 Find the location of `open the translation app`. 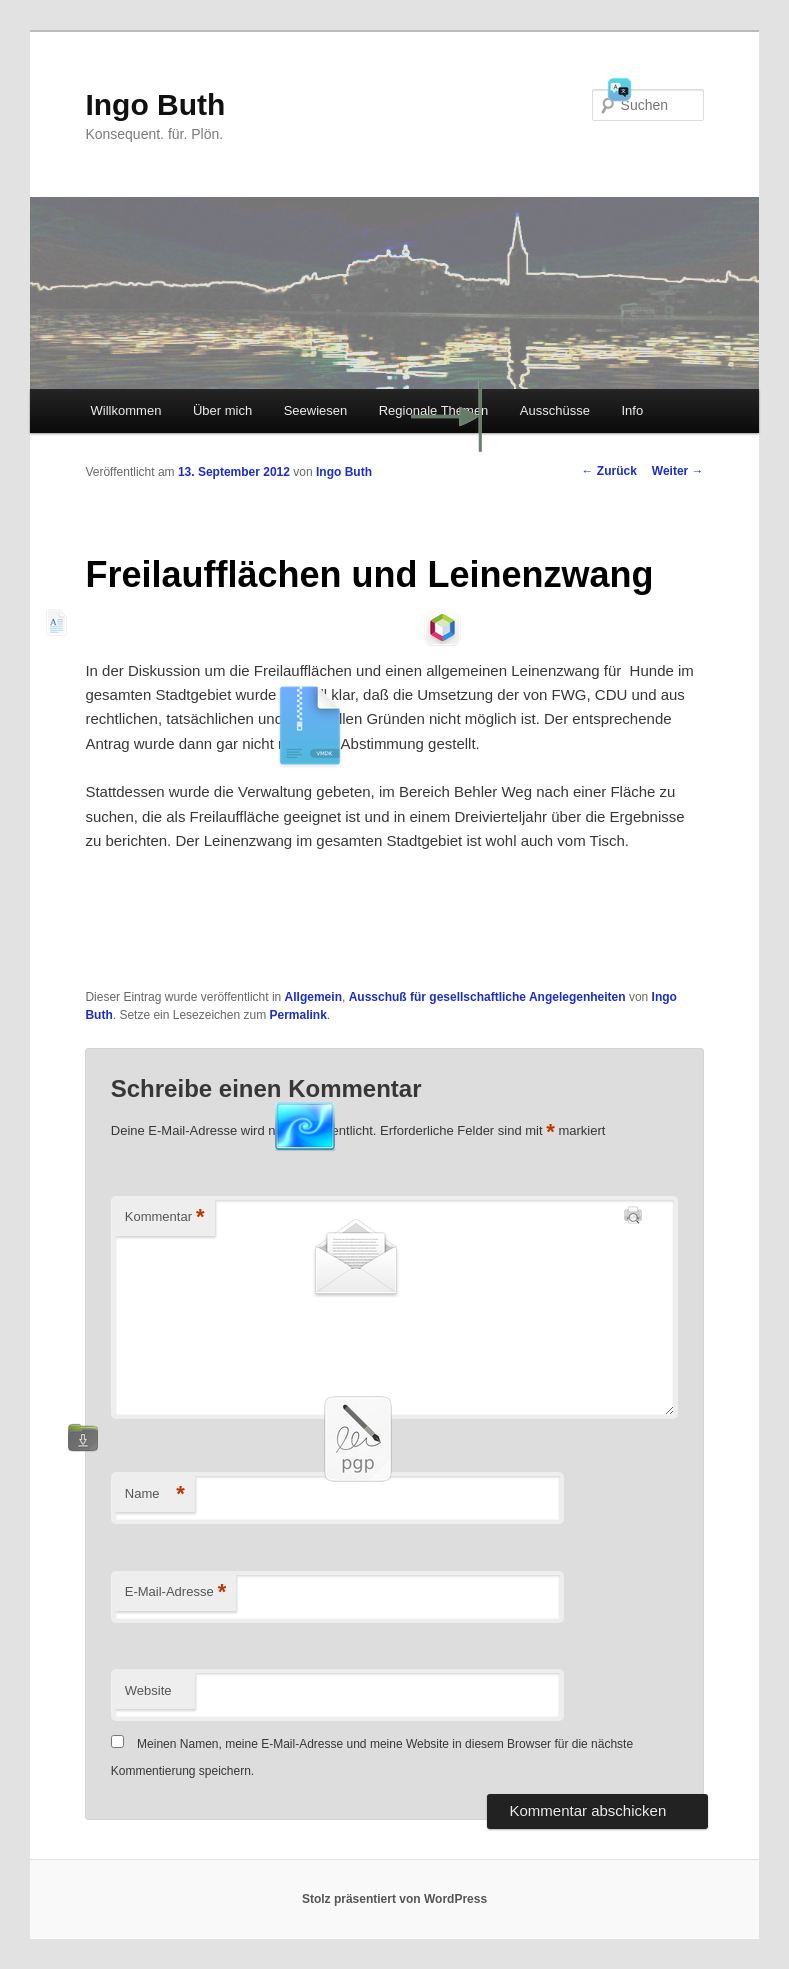

open the translation app is located at coordinates (619, 89).